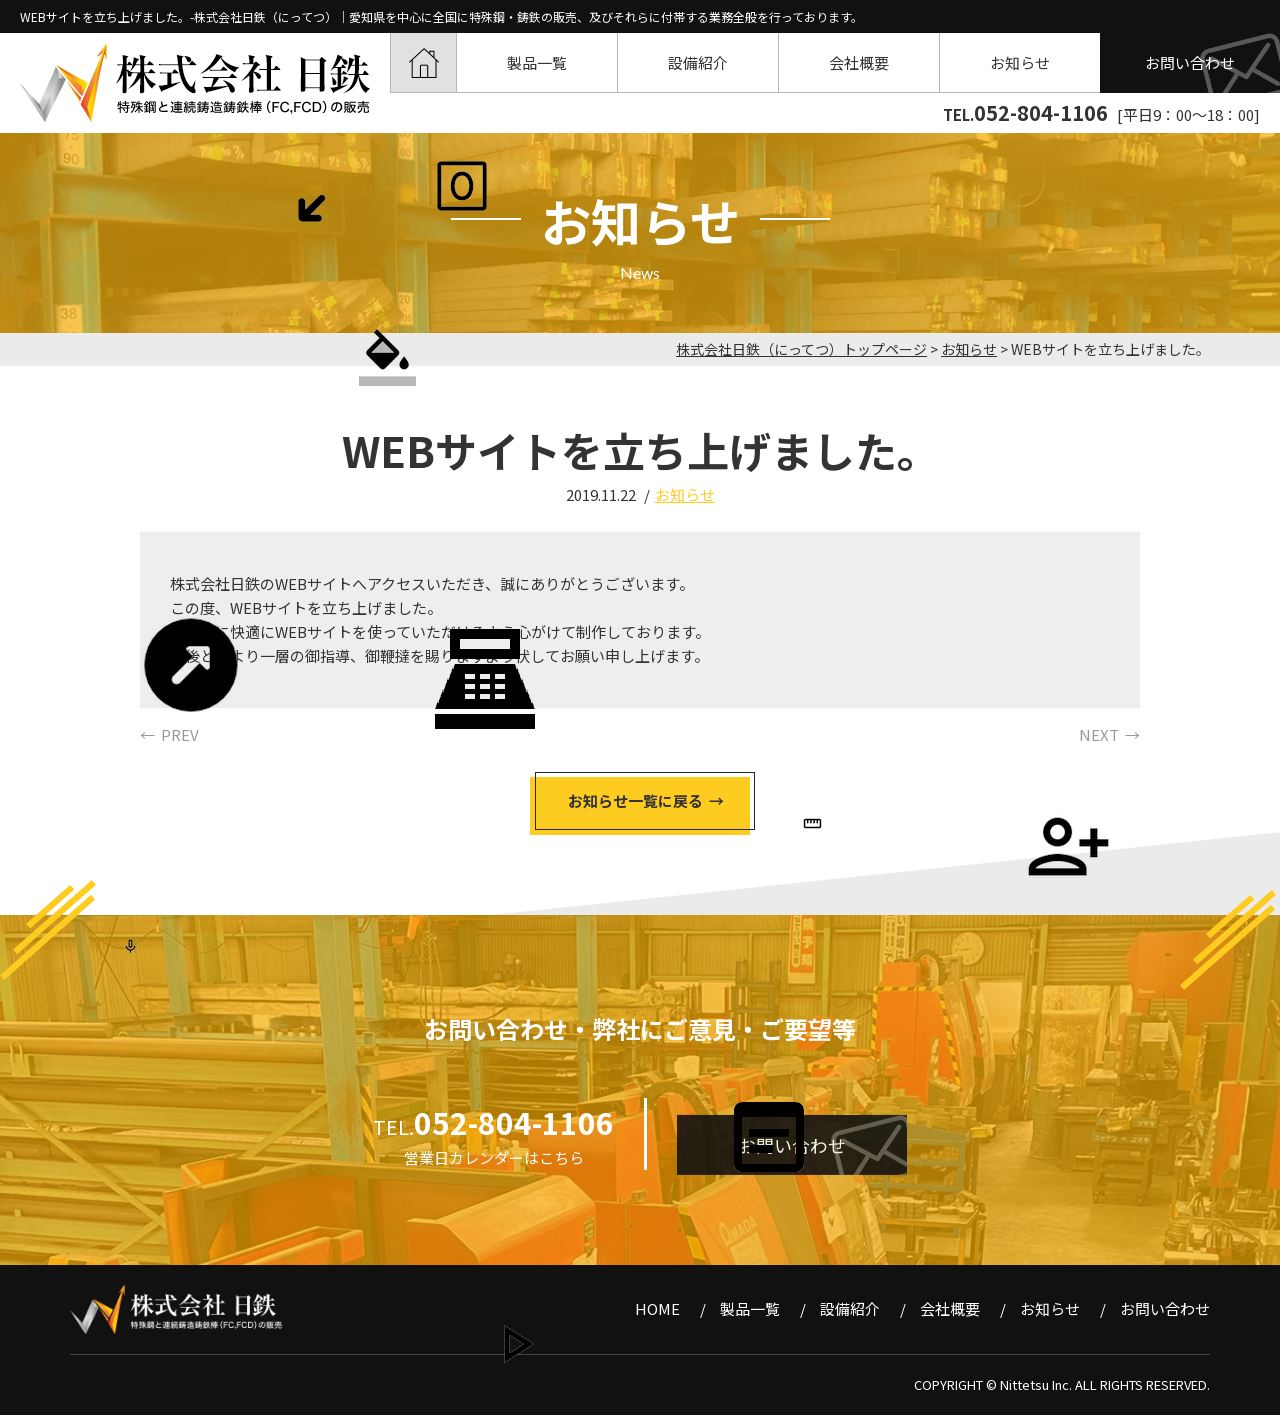  I want to click on fill selected area with color, so click(387, 357).